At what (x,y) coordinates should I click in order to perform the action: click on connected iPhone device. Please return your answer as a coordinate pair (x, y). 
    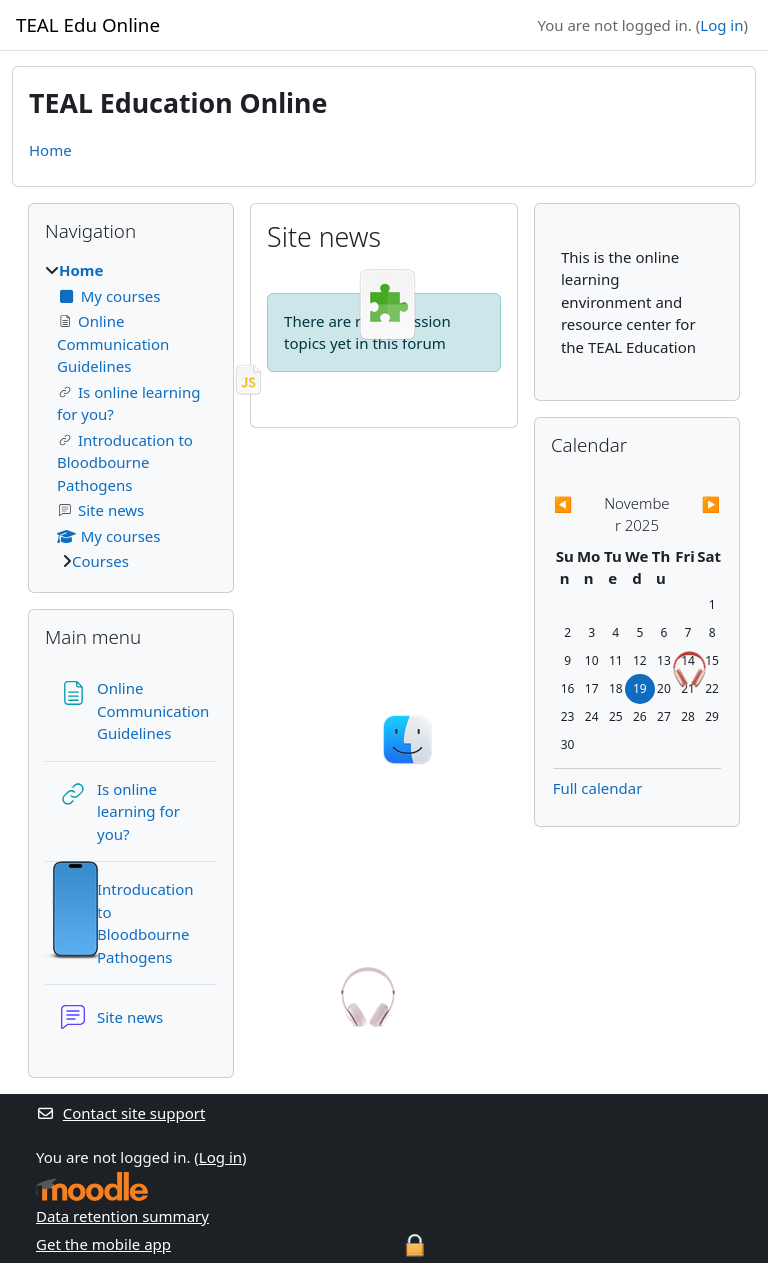
    Looking at the image, I should click on (75, 910).